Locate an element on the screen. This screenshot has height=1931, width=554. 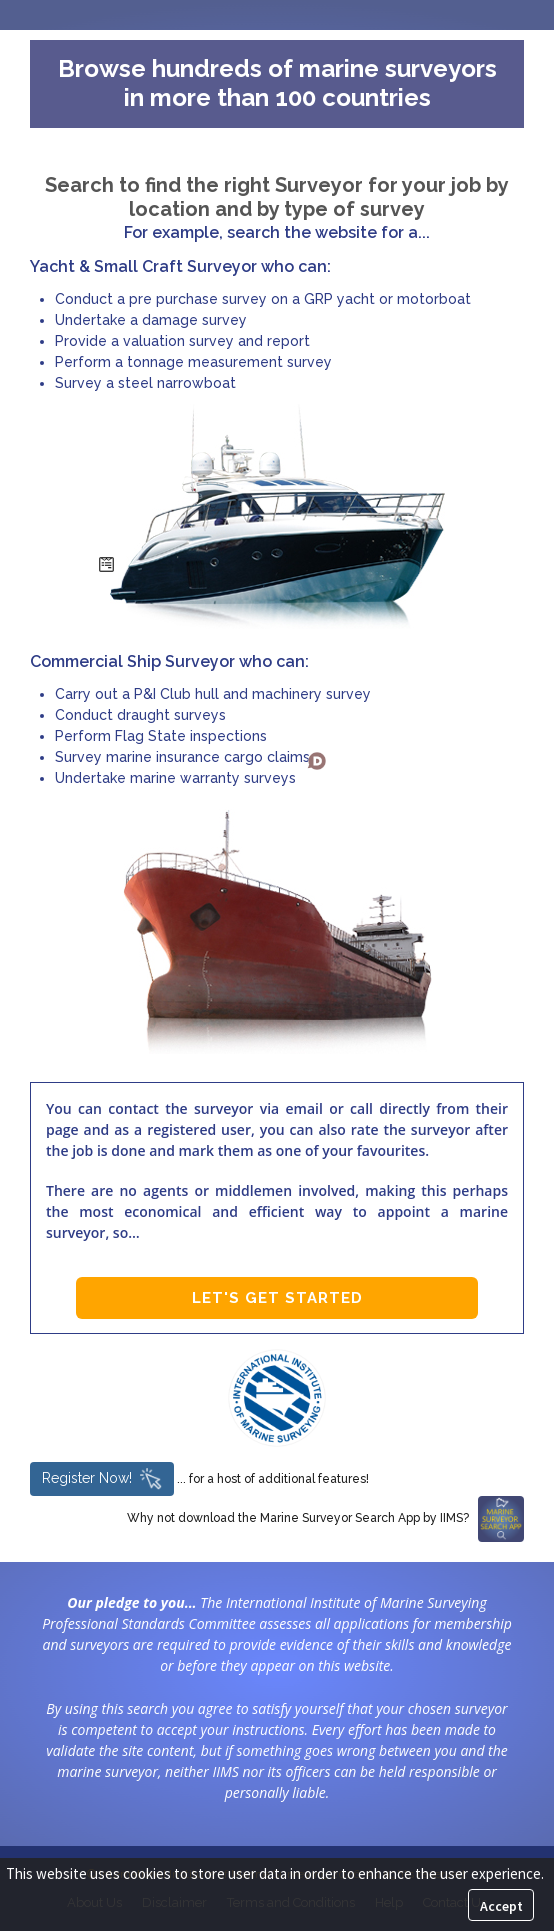
WPForms plugin logo is located at coordinates (106, 564).